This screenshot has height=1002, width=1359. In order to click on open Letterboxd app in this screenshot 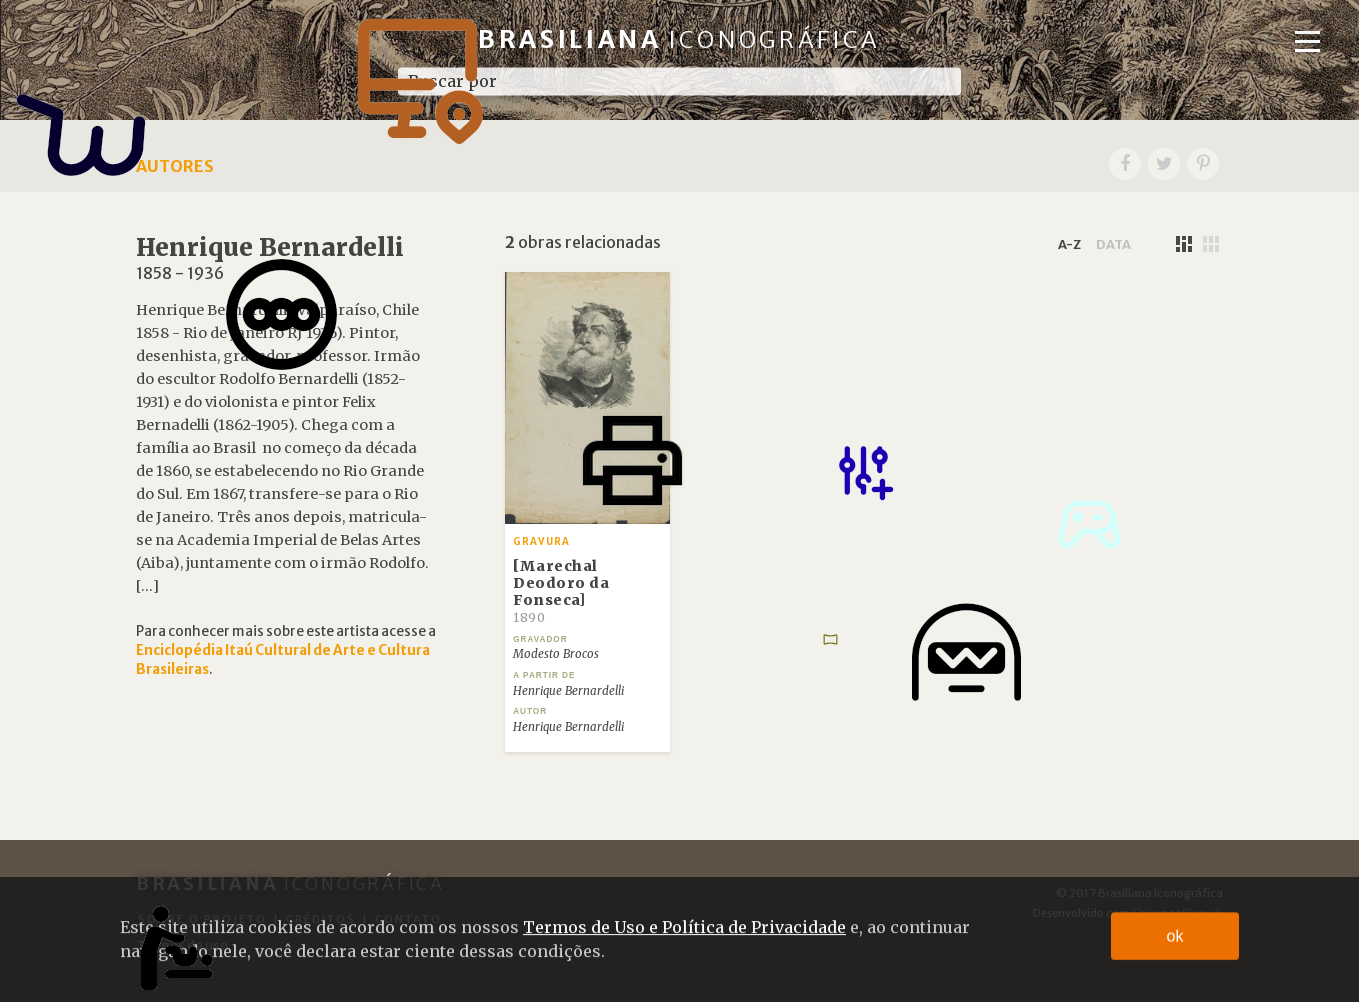, I will do `click(281, 314)`.